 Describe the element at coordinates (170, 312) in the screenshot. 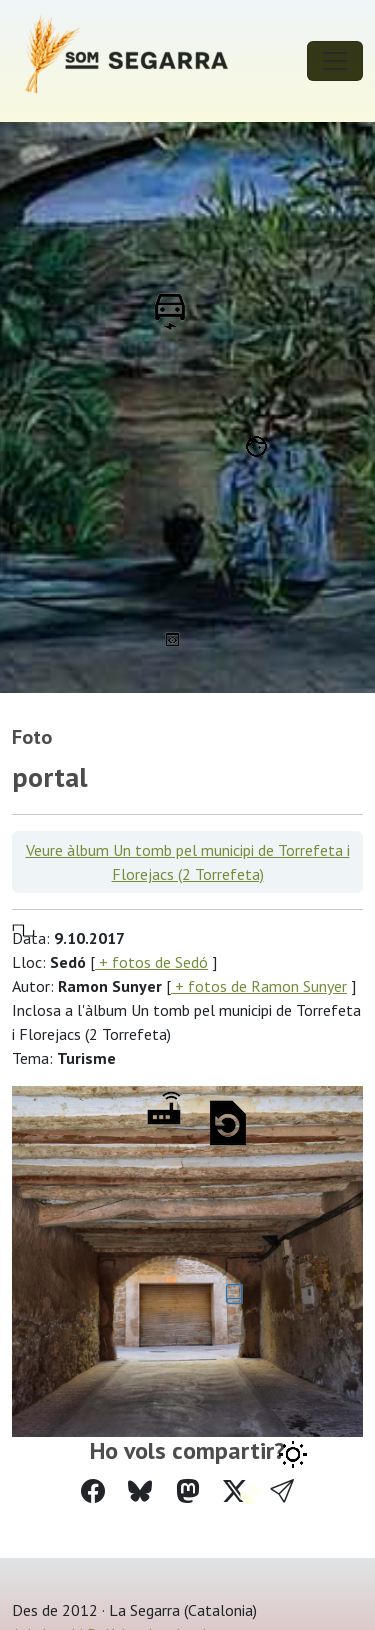

I see `find nearby electric vehicle charging stations` at that location.